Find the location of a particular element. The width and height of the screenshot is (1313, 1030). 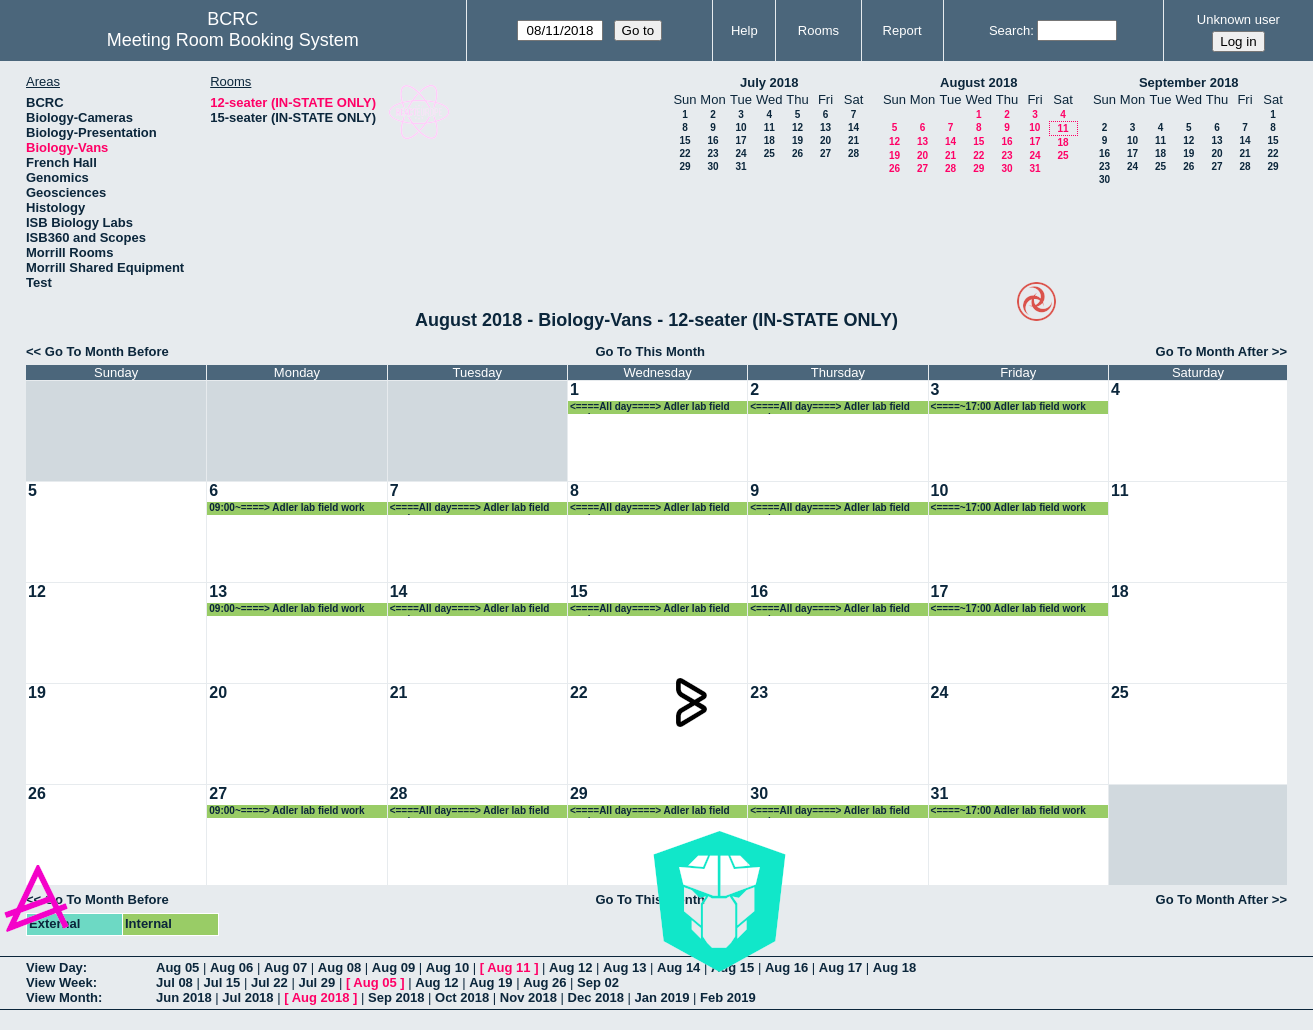

react europe conference logo is located at coordinates (419, 112).